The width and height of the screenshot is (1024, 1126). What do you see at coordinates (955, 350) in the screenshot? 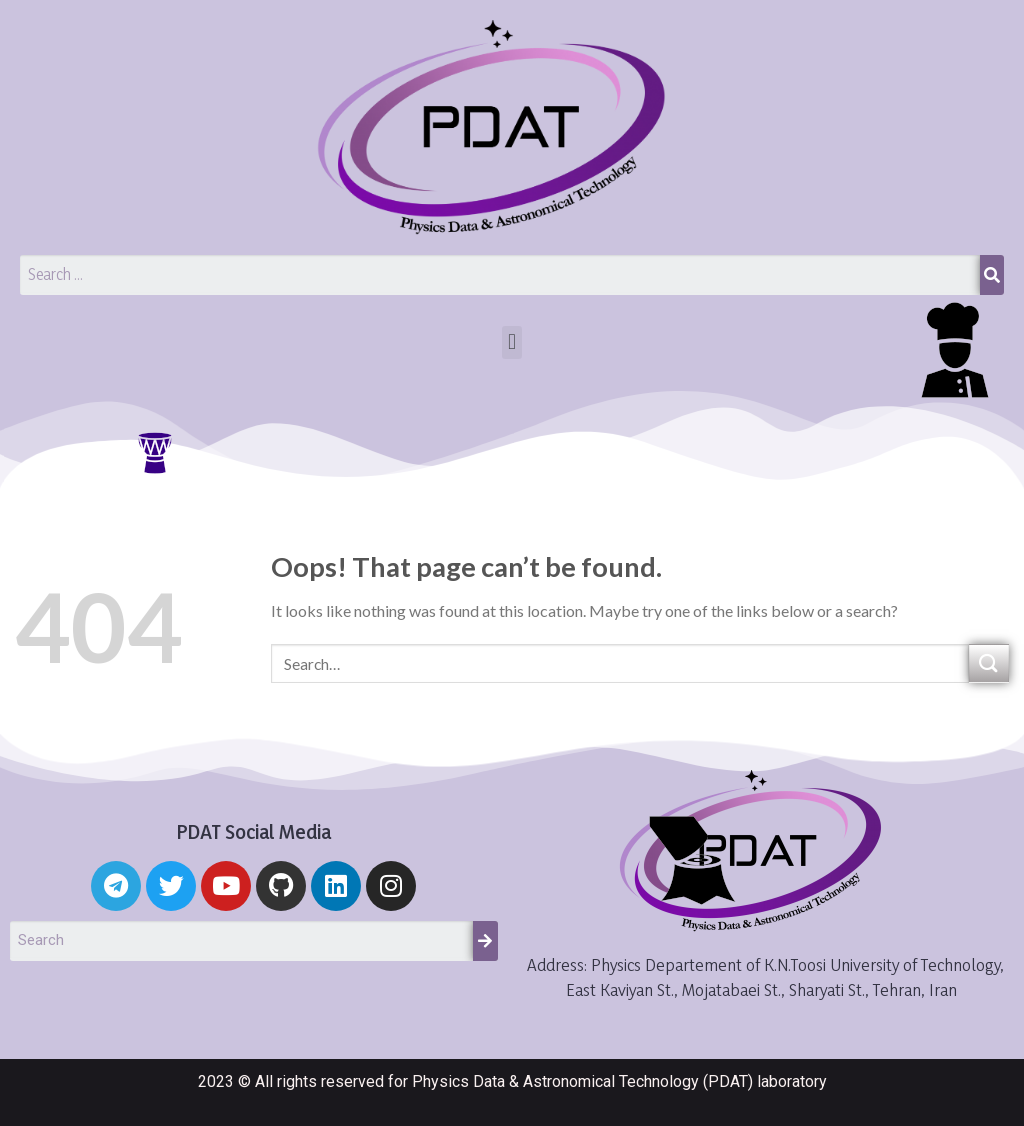
I see `access cooking or recipe features` at bounding box center [955, 350].